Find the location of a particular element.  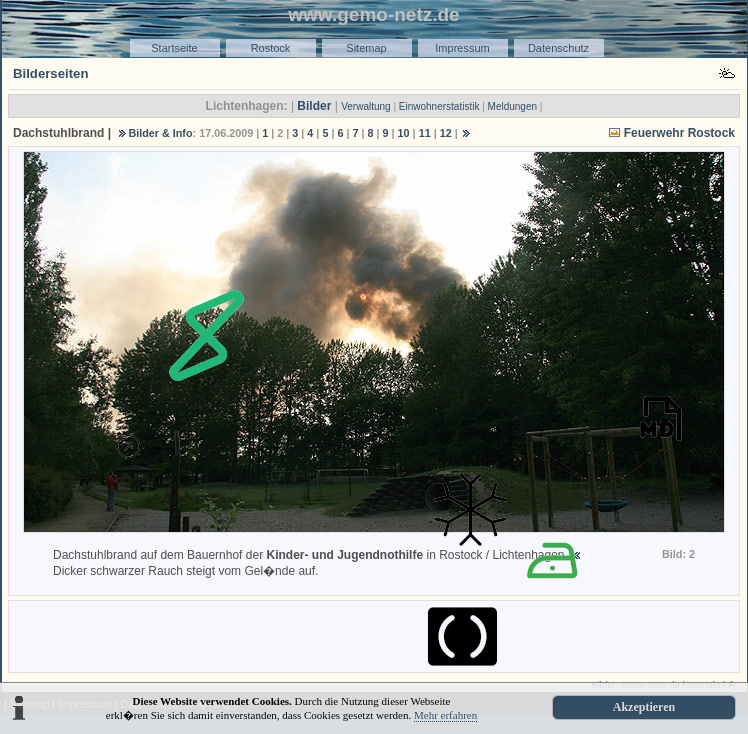

open link in new tab or window is located at coordinates (128, 446).